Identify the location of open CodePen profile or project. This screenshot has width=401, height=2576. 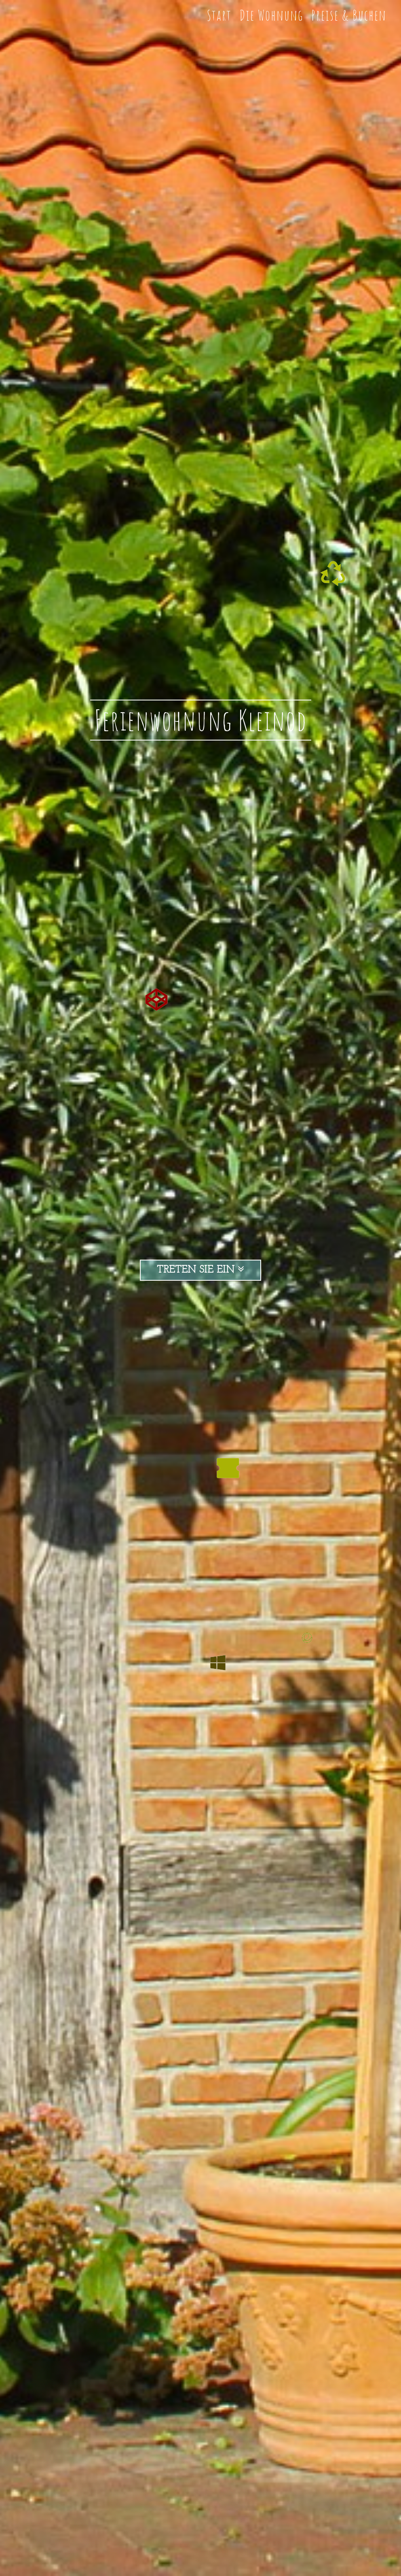
(156, 999).